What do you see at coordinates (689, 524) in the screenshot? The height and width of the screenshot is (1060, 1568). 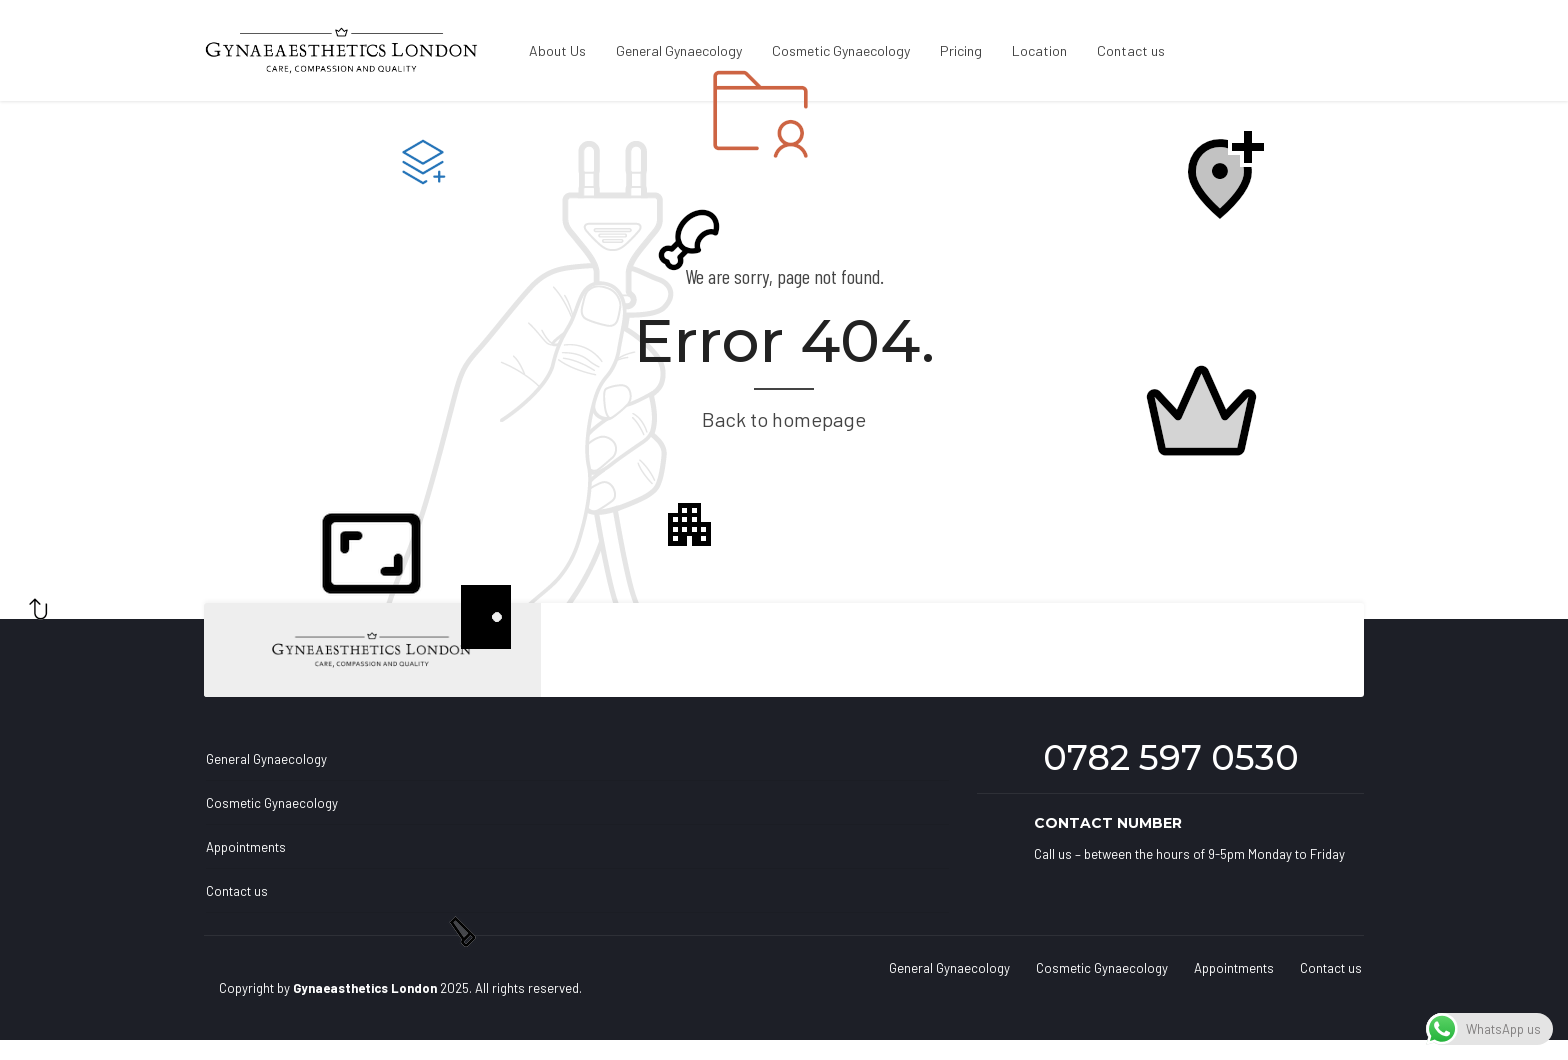 I see `view apartment or building listings` at bounding box center [689, 524].